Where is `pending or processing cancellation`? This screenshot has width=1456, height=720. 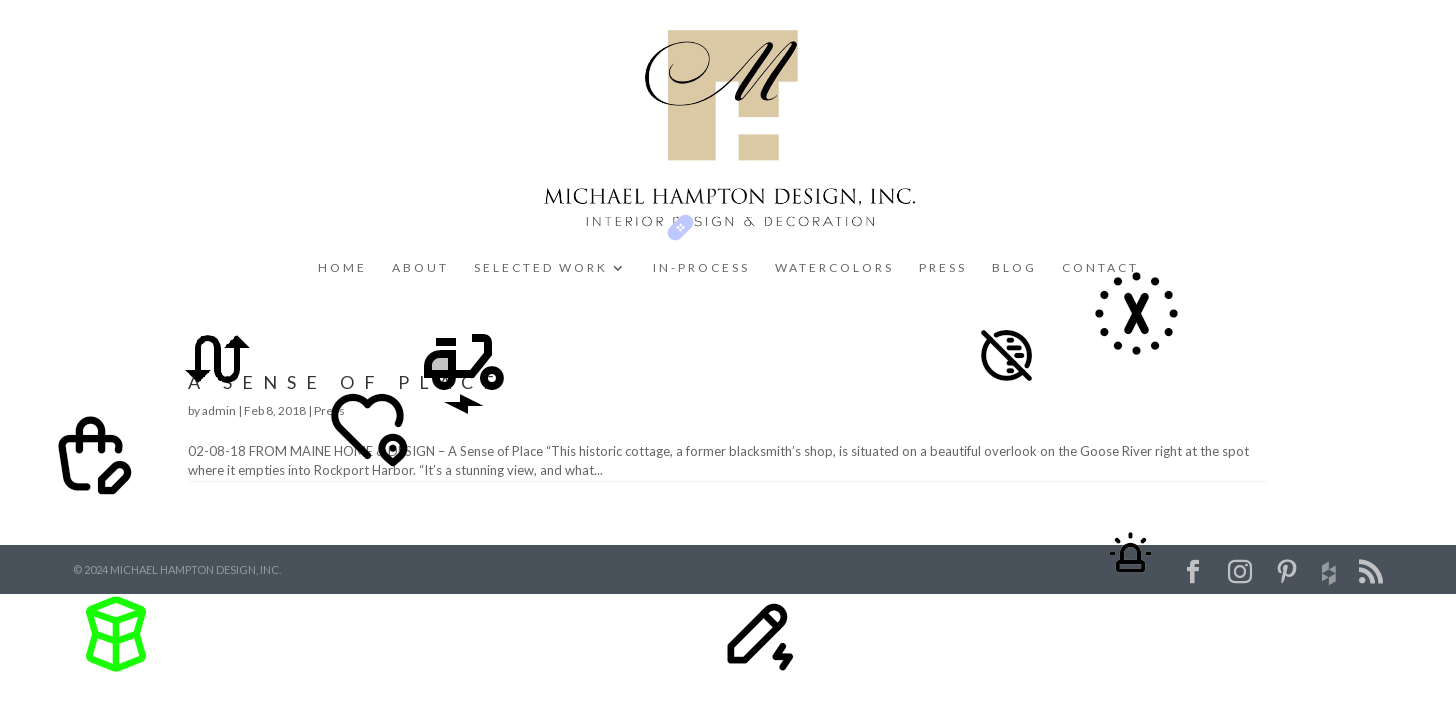 pending or processing cancellation is located at coordinates (1136, 313).